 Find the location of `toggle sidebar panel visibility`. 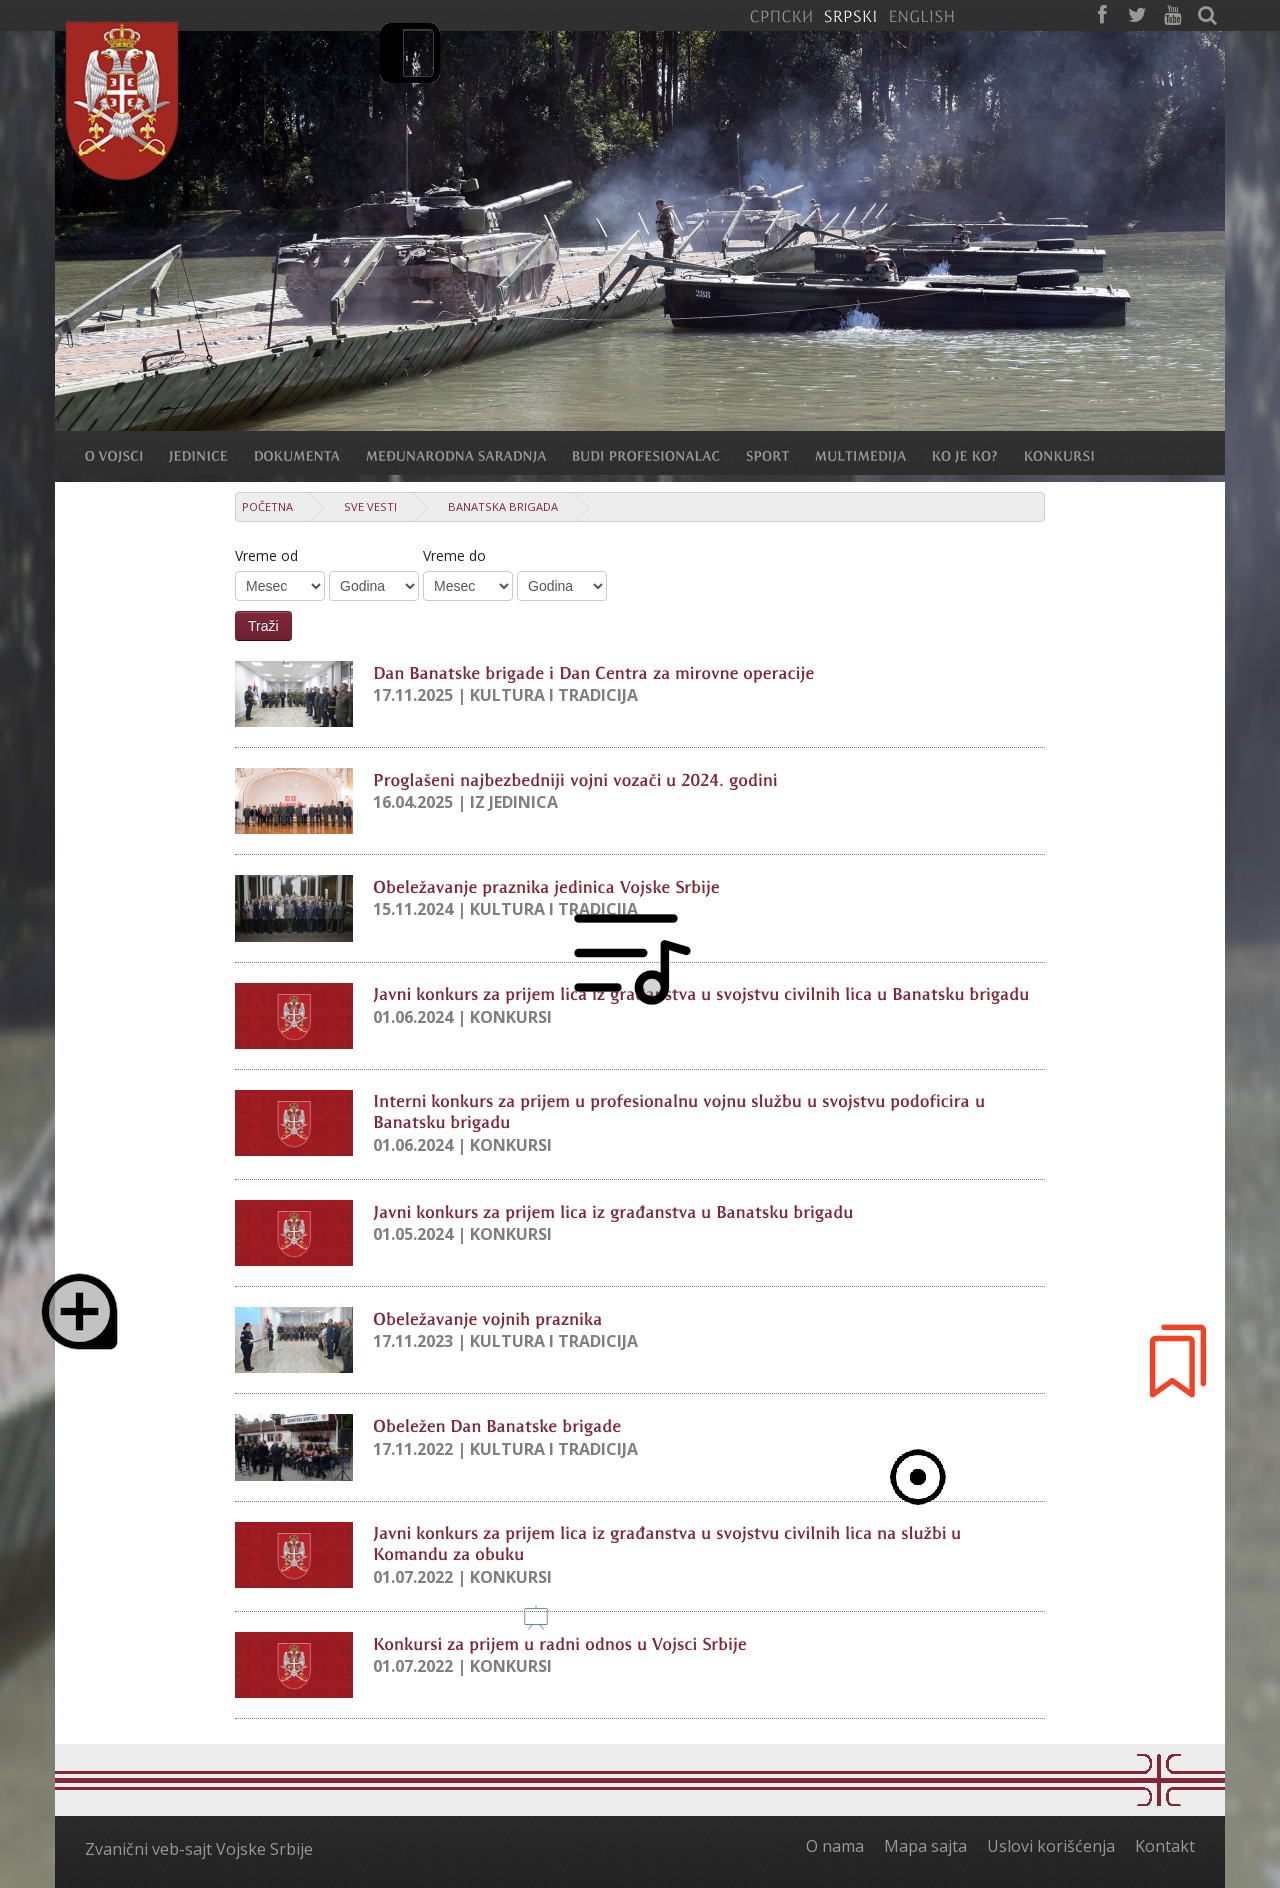

toggle sidebar panel visibility is located at coordinates (410, 53).